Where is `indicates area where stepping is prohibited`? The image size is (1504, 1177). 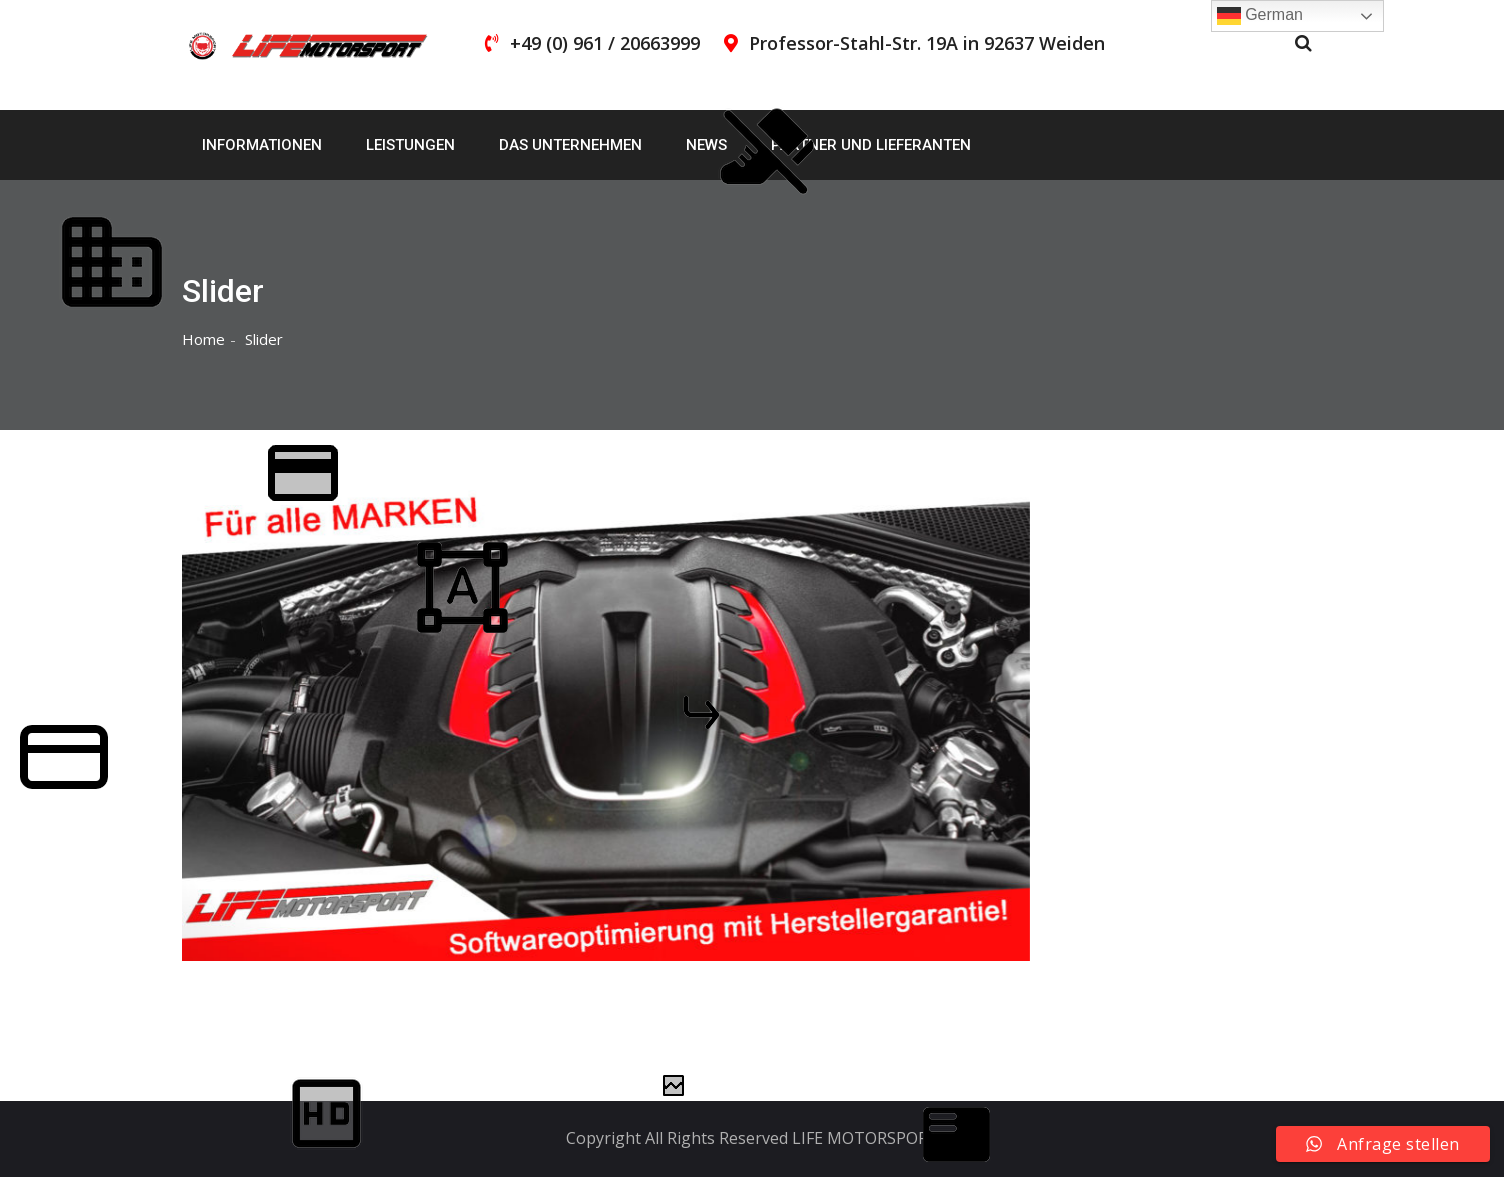
indicates area where stepping is prohibited is located at coordinates (769, 149).